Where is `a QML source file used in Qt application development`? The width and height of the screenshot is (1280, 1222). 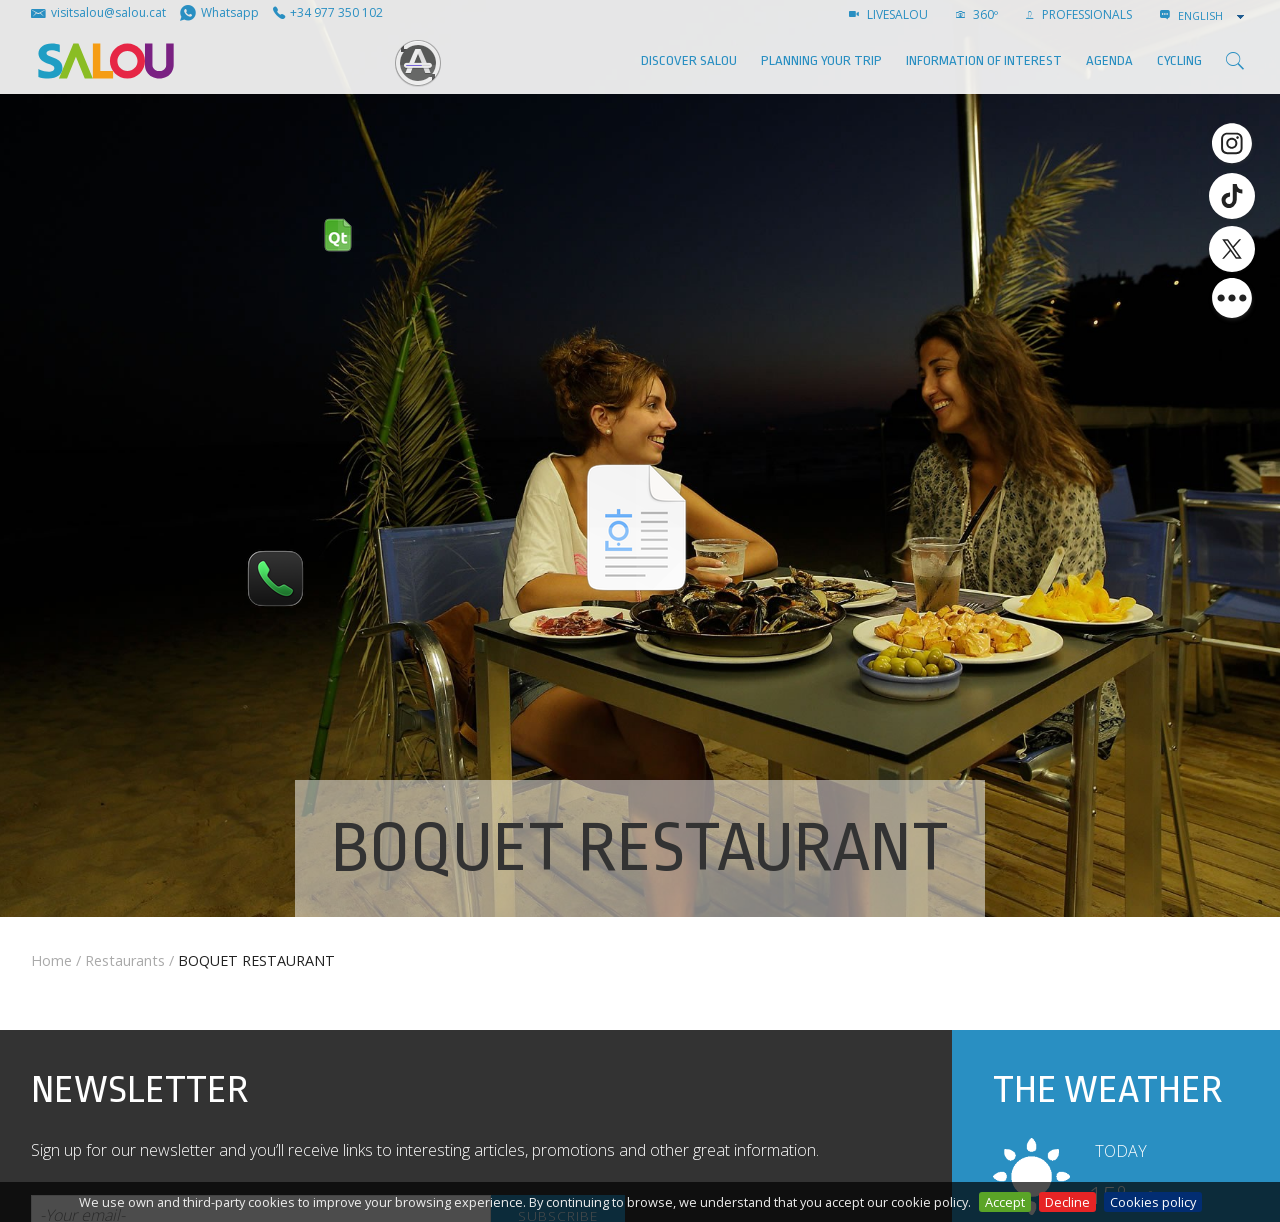 a QML source file used in Qt application development is located at coordinates (338, 235).